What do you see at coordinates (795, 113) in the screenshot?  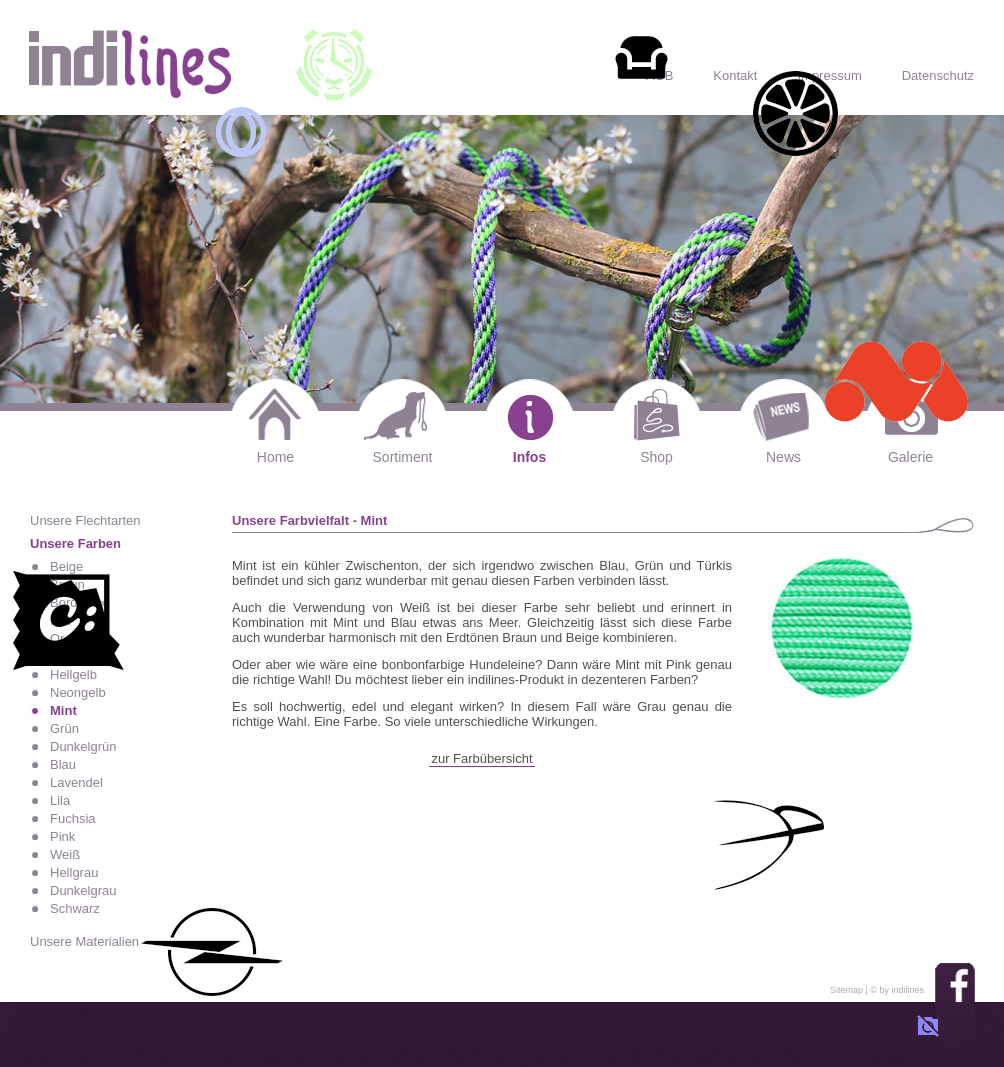 I see `juce audio framework logo` at bounding box center [795, 113].